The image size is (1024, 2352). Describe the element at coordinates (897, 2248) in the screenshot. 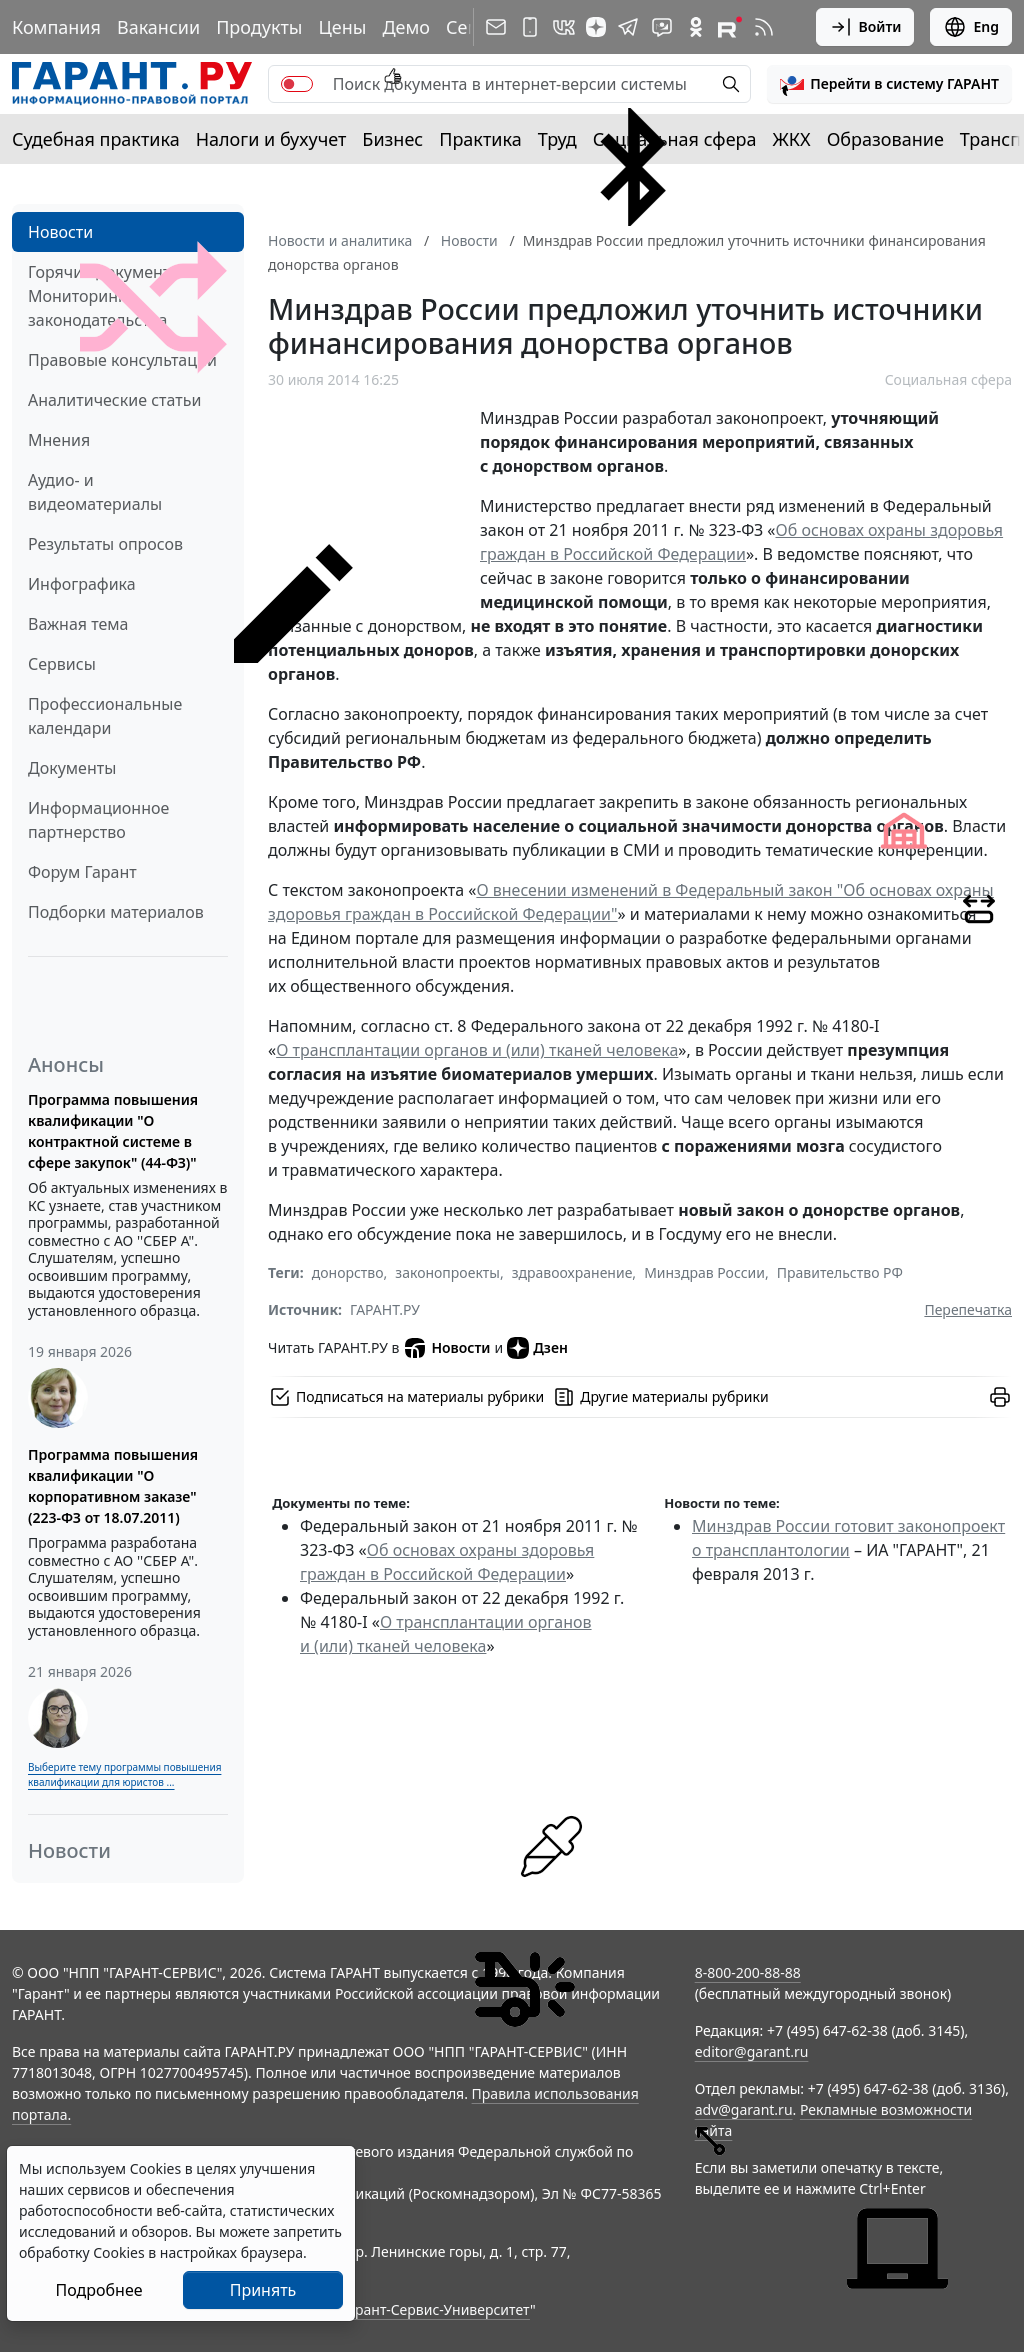

I see `access laptop or computer settings` at that location.